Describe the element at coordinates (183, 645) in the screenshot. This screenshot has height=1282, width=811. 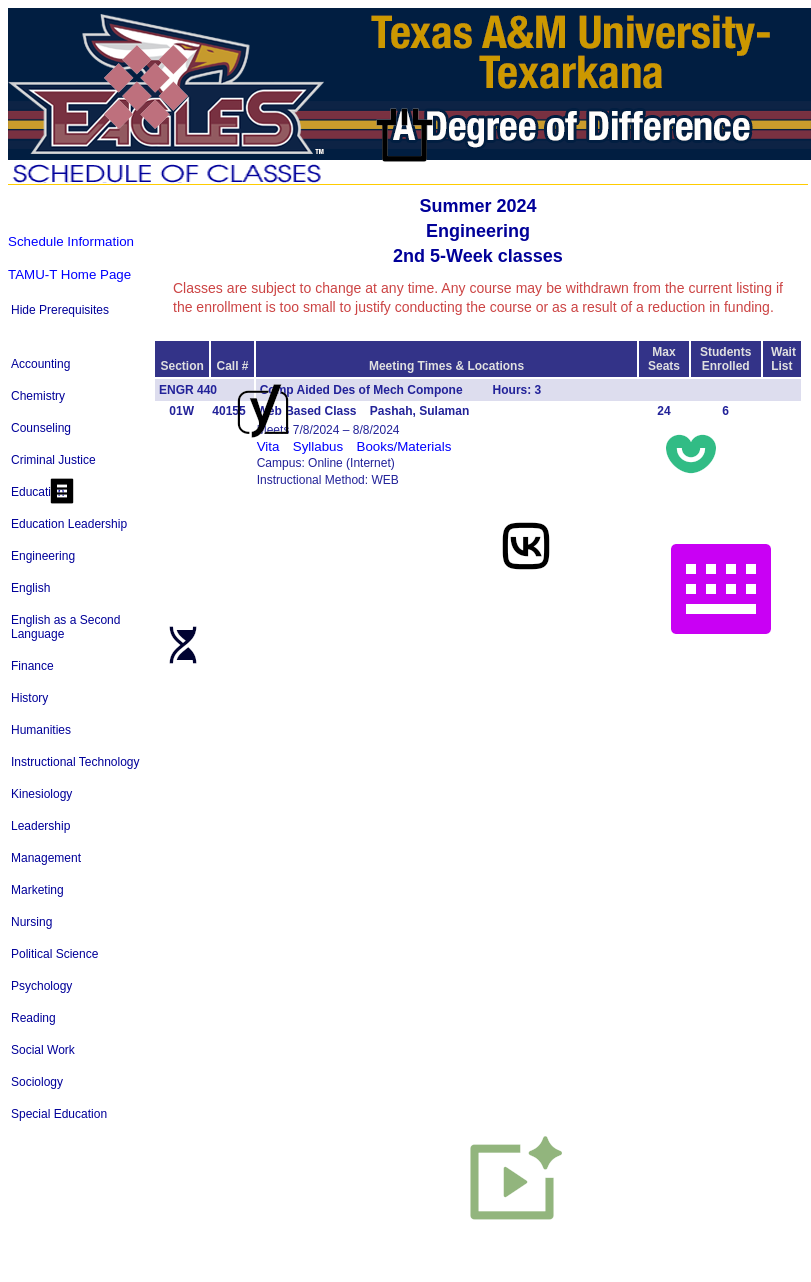
I see `access genetic or DNA-related information` at that location.